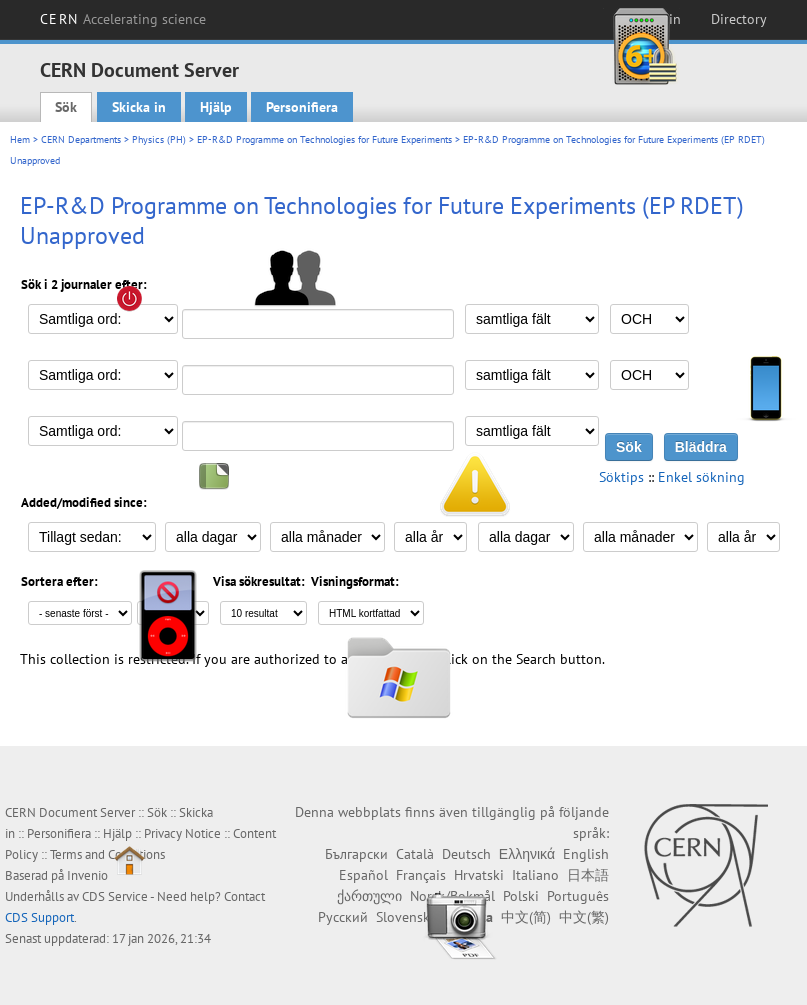 The height and width of the screenshot is (1005, 807). Describe the element at coordinates (129, 859) in the screenshot. I see `access your home folder` at that location.